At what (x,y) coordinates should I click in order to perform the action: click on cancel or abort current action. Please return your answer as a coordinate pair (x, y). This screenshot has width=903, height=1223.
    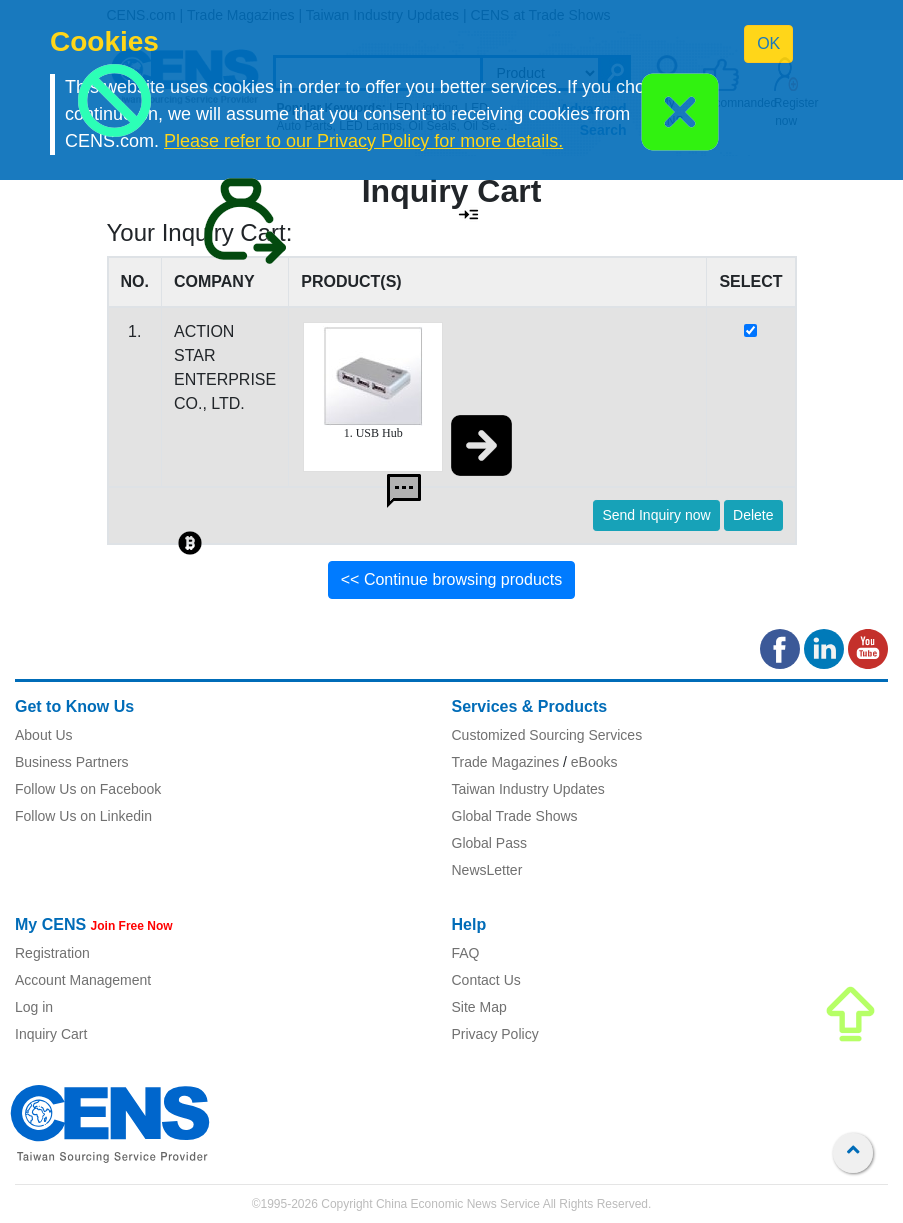
    Looking at the image, I should click on (114, 100).